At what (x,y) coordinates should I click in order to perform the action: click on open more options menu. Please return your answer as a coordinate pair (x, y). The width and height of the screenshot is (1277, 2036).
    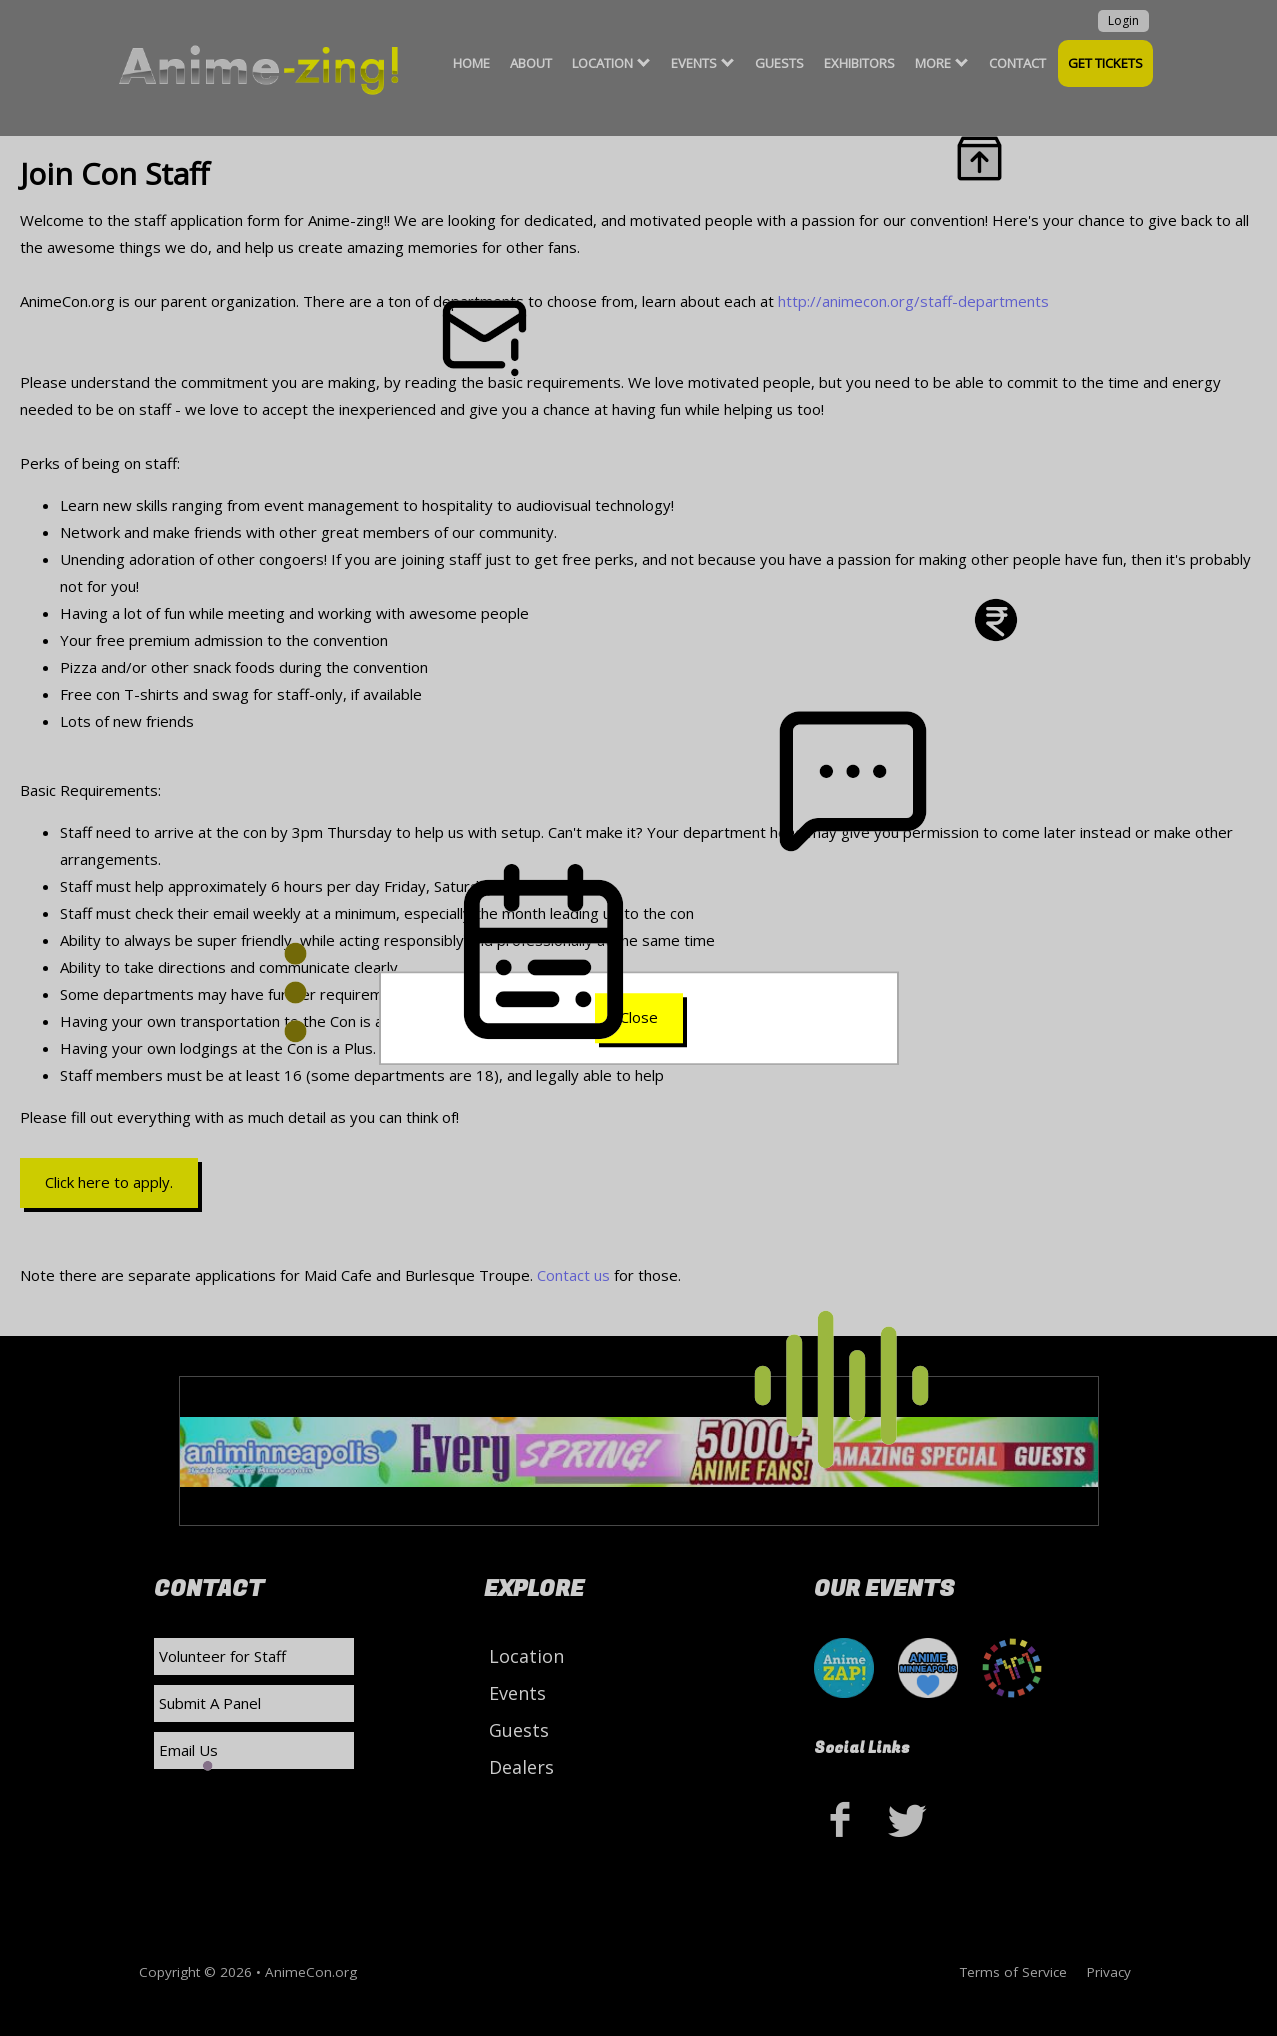
    Looking at the image, I should click on (295, 992).